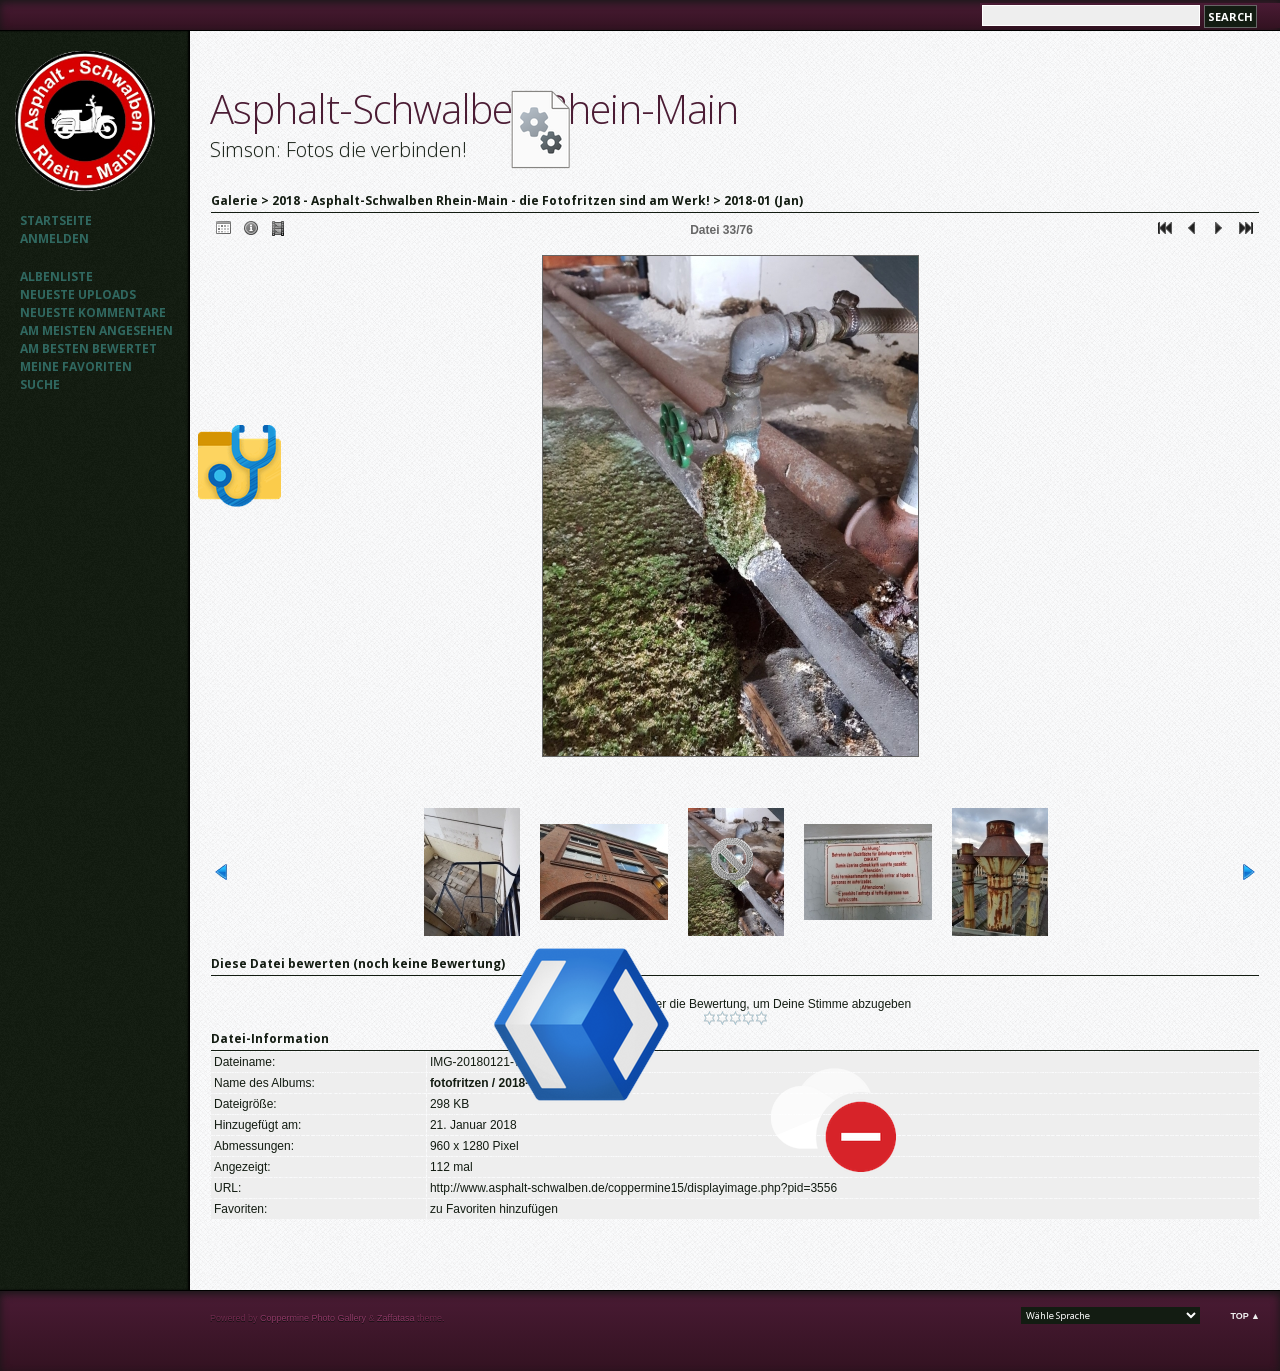 This screenshot has height=1371, width=1280. Describe the element at coordinates (239, 466) in the screenshot. I see `access system recovery tools and files` at that location.